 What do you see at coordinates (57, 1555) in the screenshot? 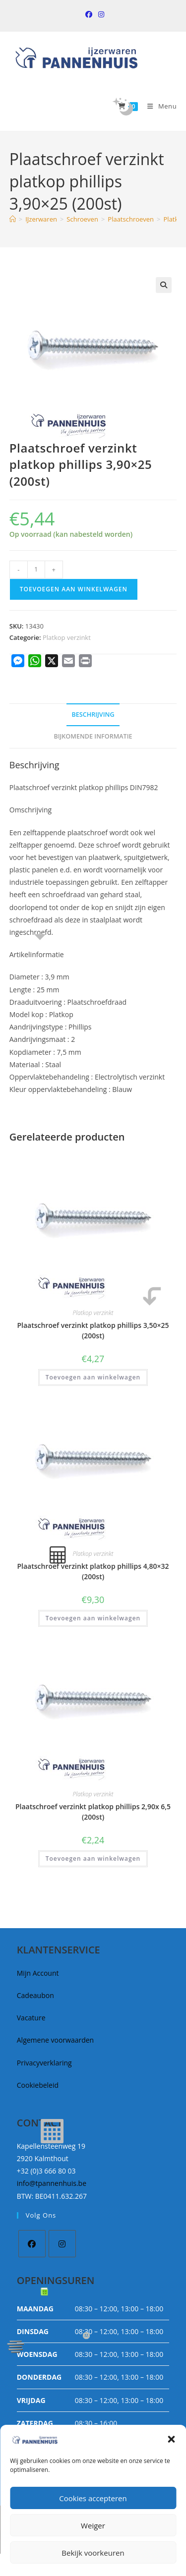
I see `open the calculator app` at bounding box center [57, 1555].